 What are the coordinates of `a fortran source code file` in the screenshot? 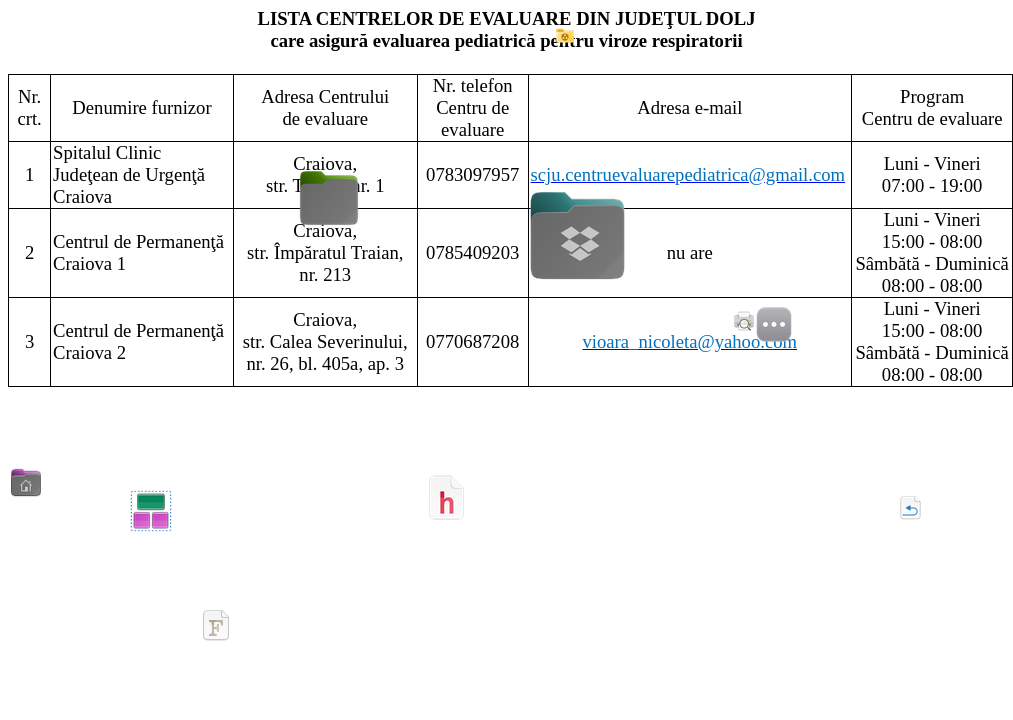 It's located at (216, 625).